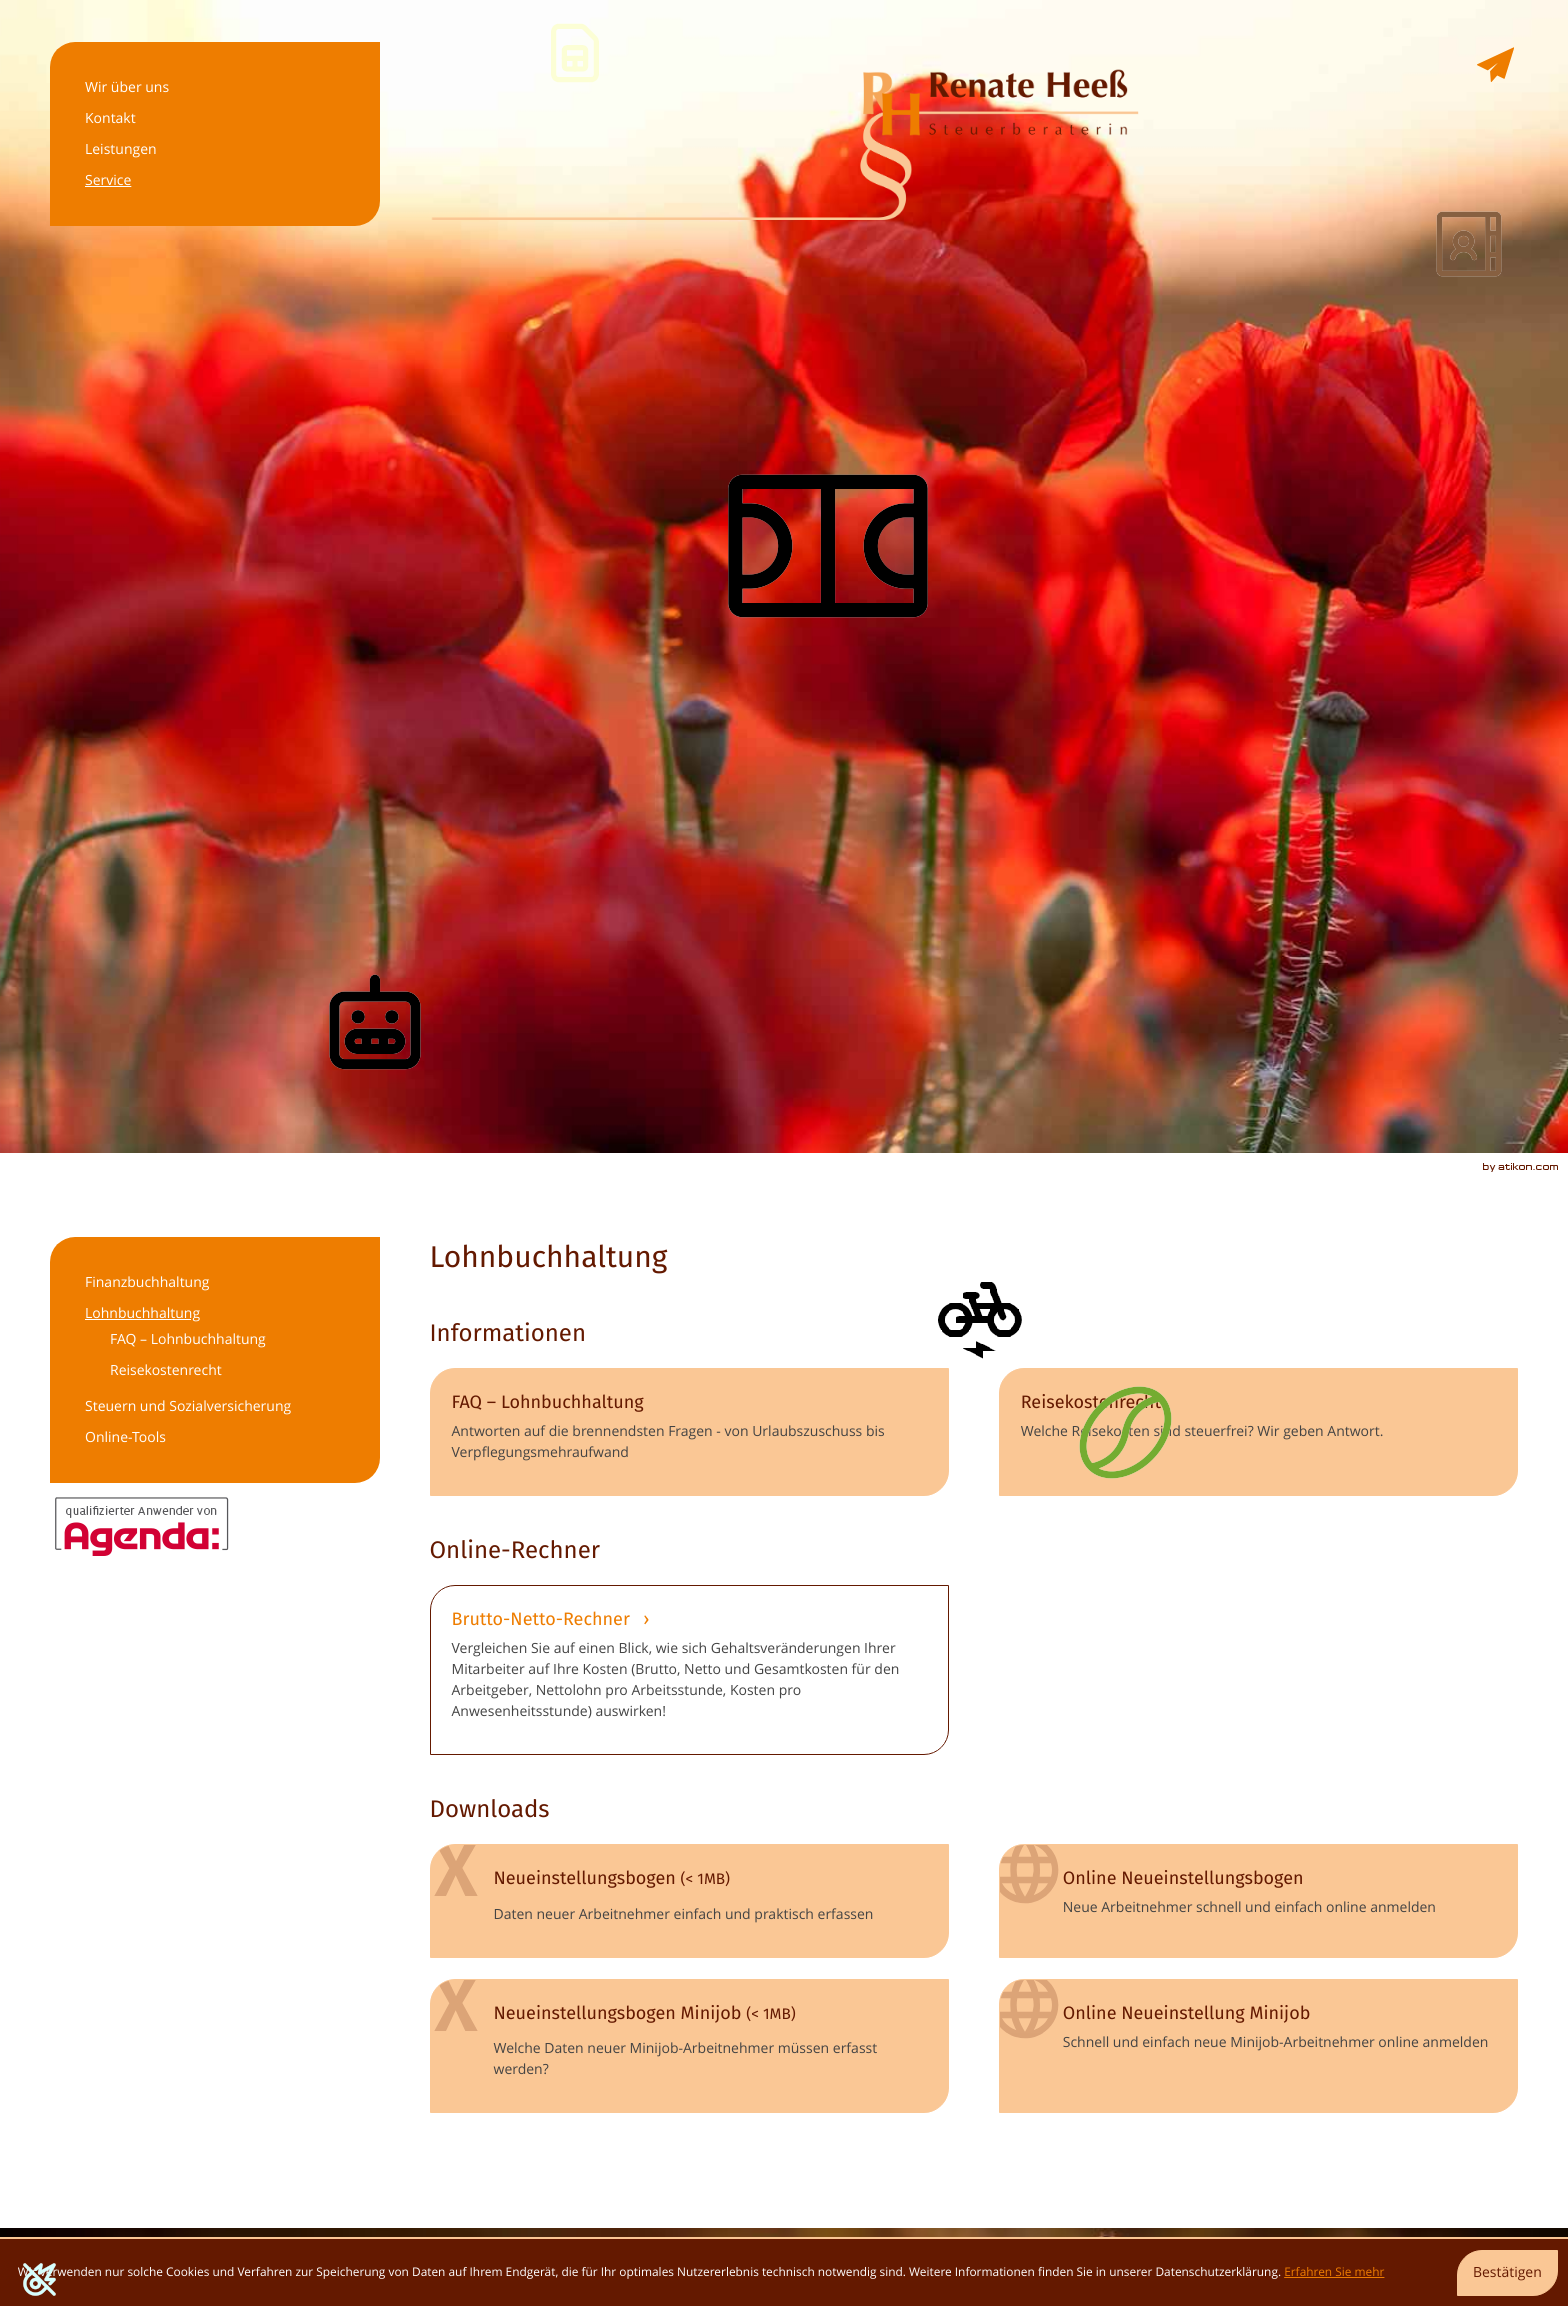  Describe the element at coordinates (575, 53) in the screenshot. I see `manage SIM card settings` at that location.